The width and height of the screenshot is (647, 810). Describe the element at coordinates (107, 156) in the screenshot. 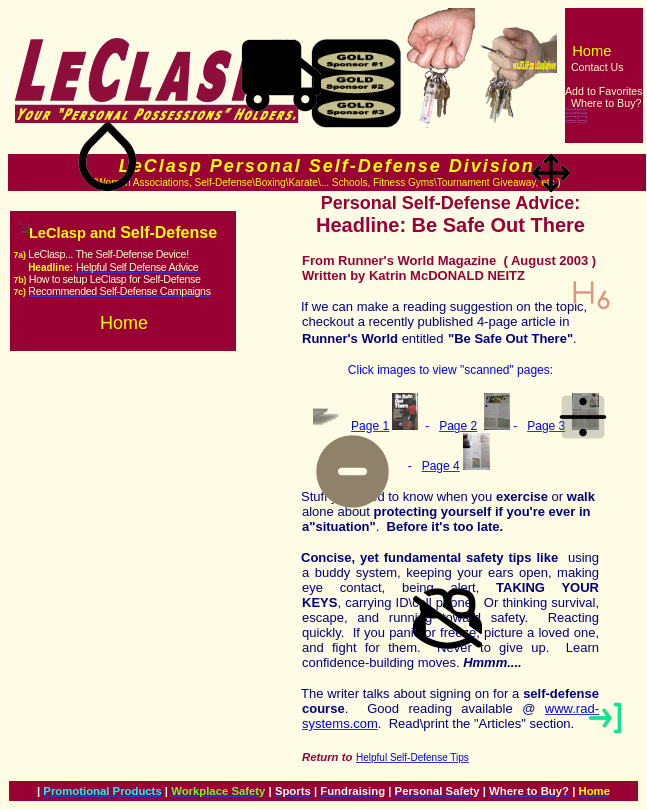

I see `adjust water or hydration settings` at that location.